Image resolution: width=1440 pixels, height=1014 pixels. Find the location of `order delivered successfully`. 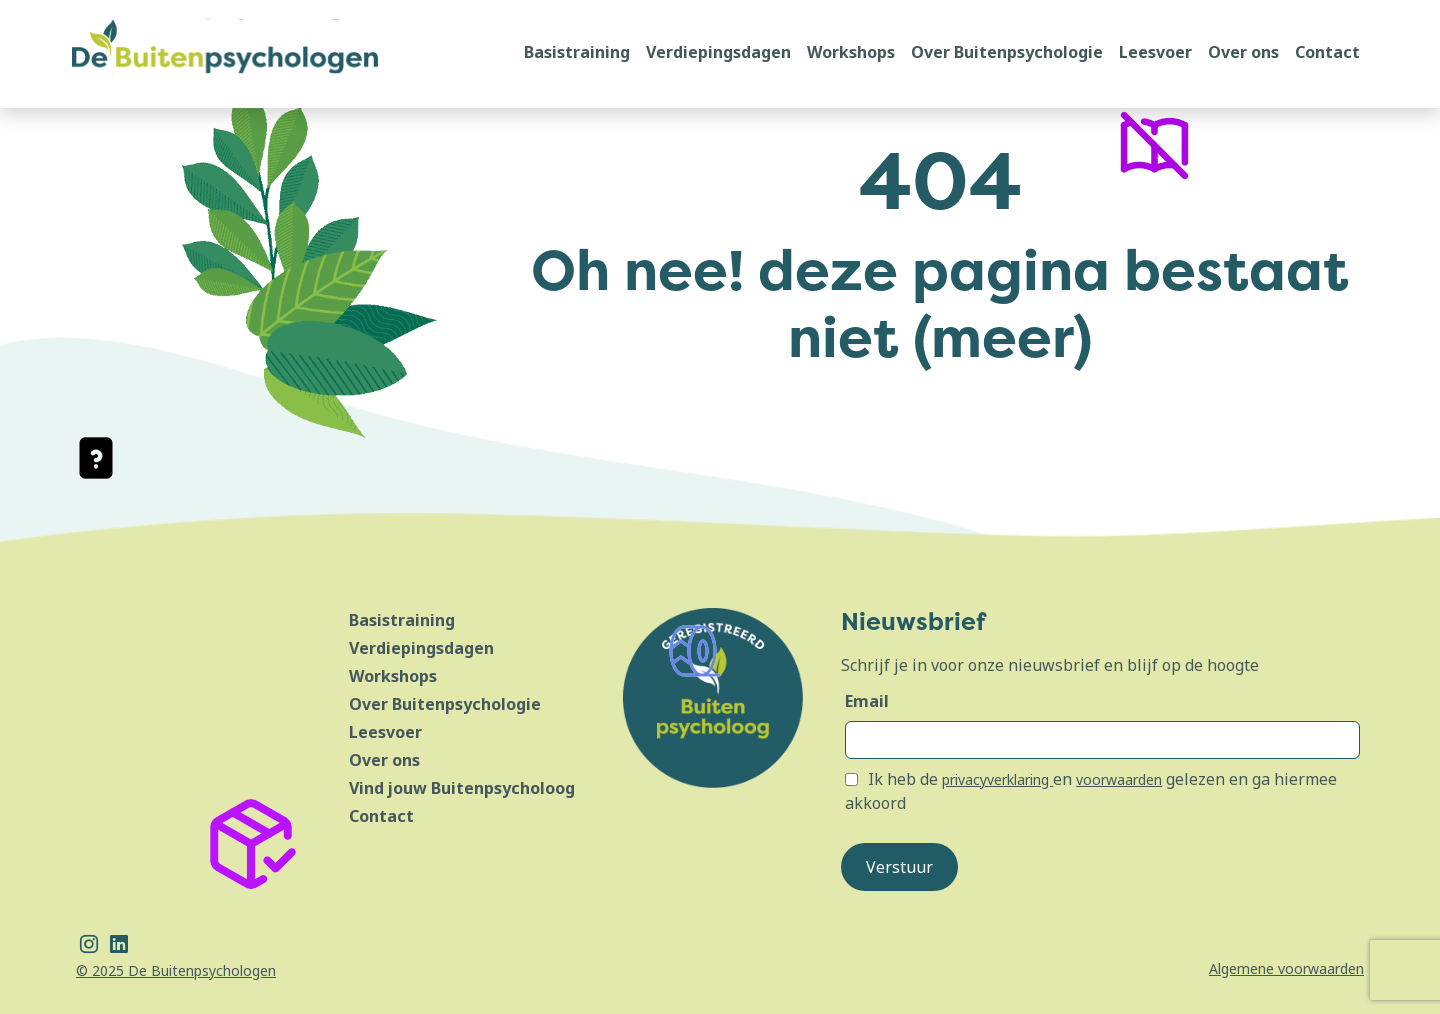

order delivered successfully is located at coordinates (251, 844).